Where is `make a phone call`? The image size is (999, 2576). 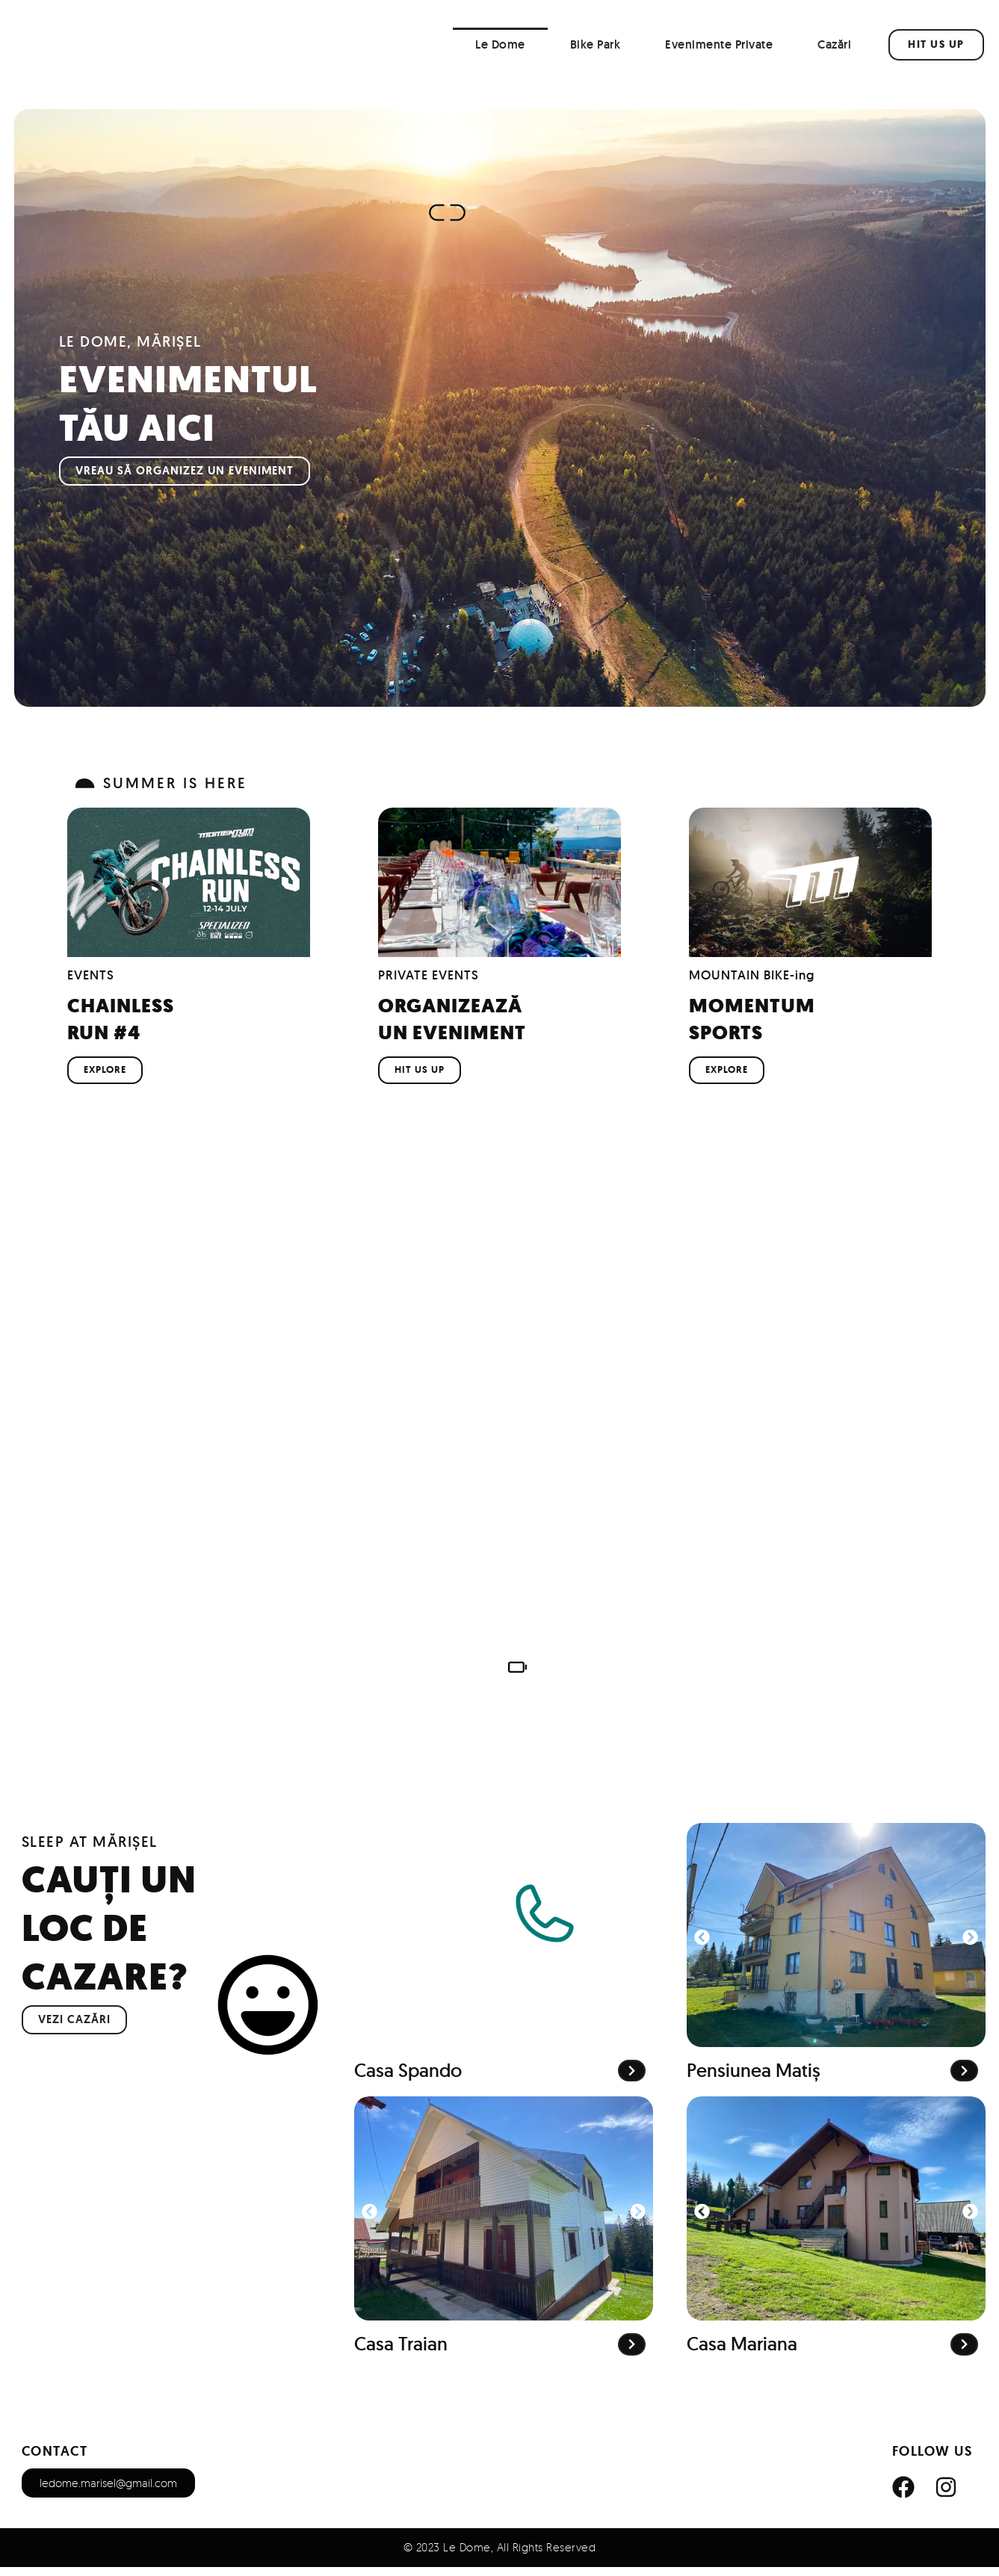
make a phone call is located at coordinates (543, 1914).